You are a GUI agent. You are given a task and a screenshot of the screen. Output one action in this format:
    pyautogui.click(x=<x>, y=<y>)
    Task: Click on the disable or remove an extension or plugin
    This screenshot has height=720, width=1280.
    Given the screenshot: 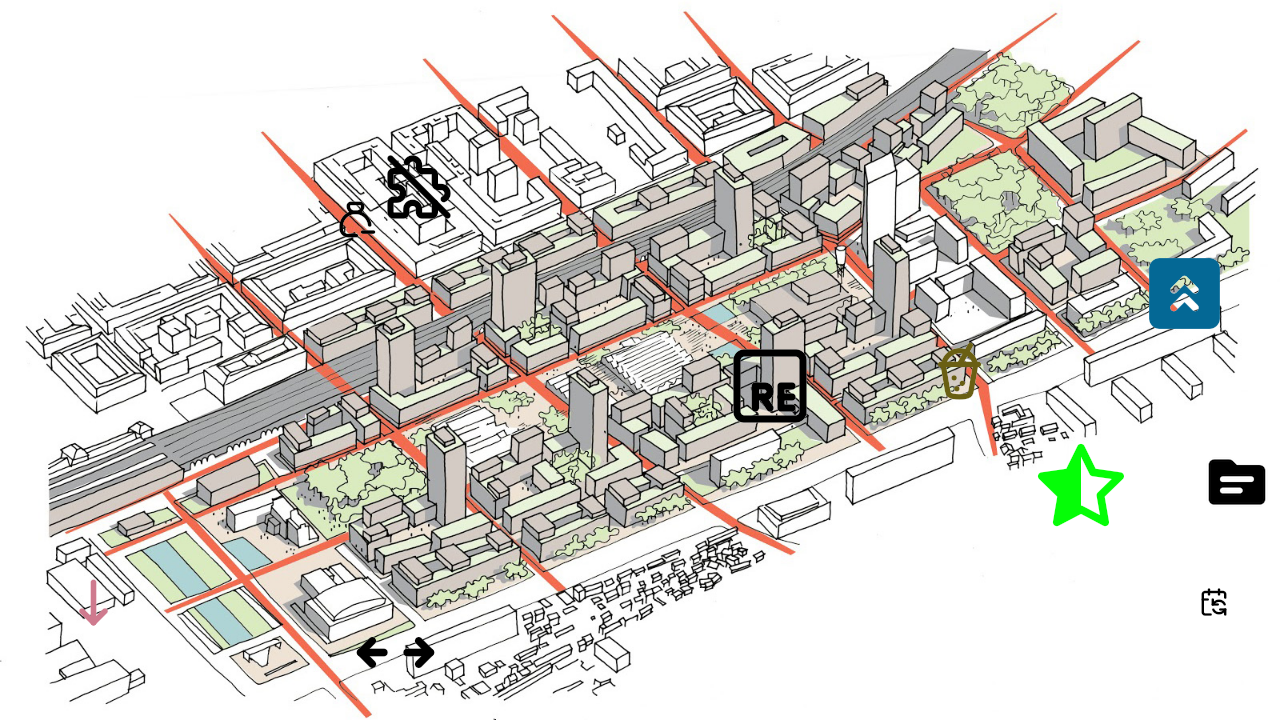 What is the action you would take?
    pyautogui.click(x=419, y=187)
    